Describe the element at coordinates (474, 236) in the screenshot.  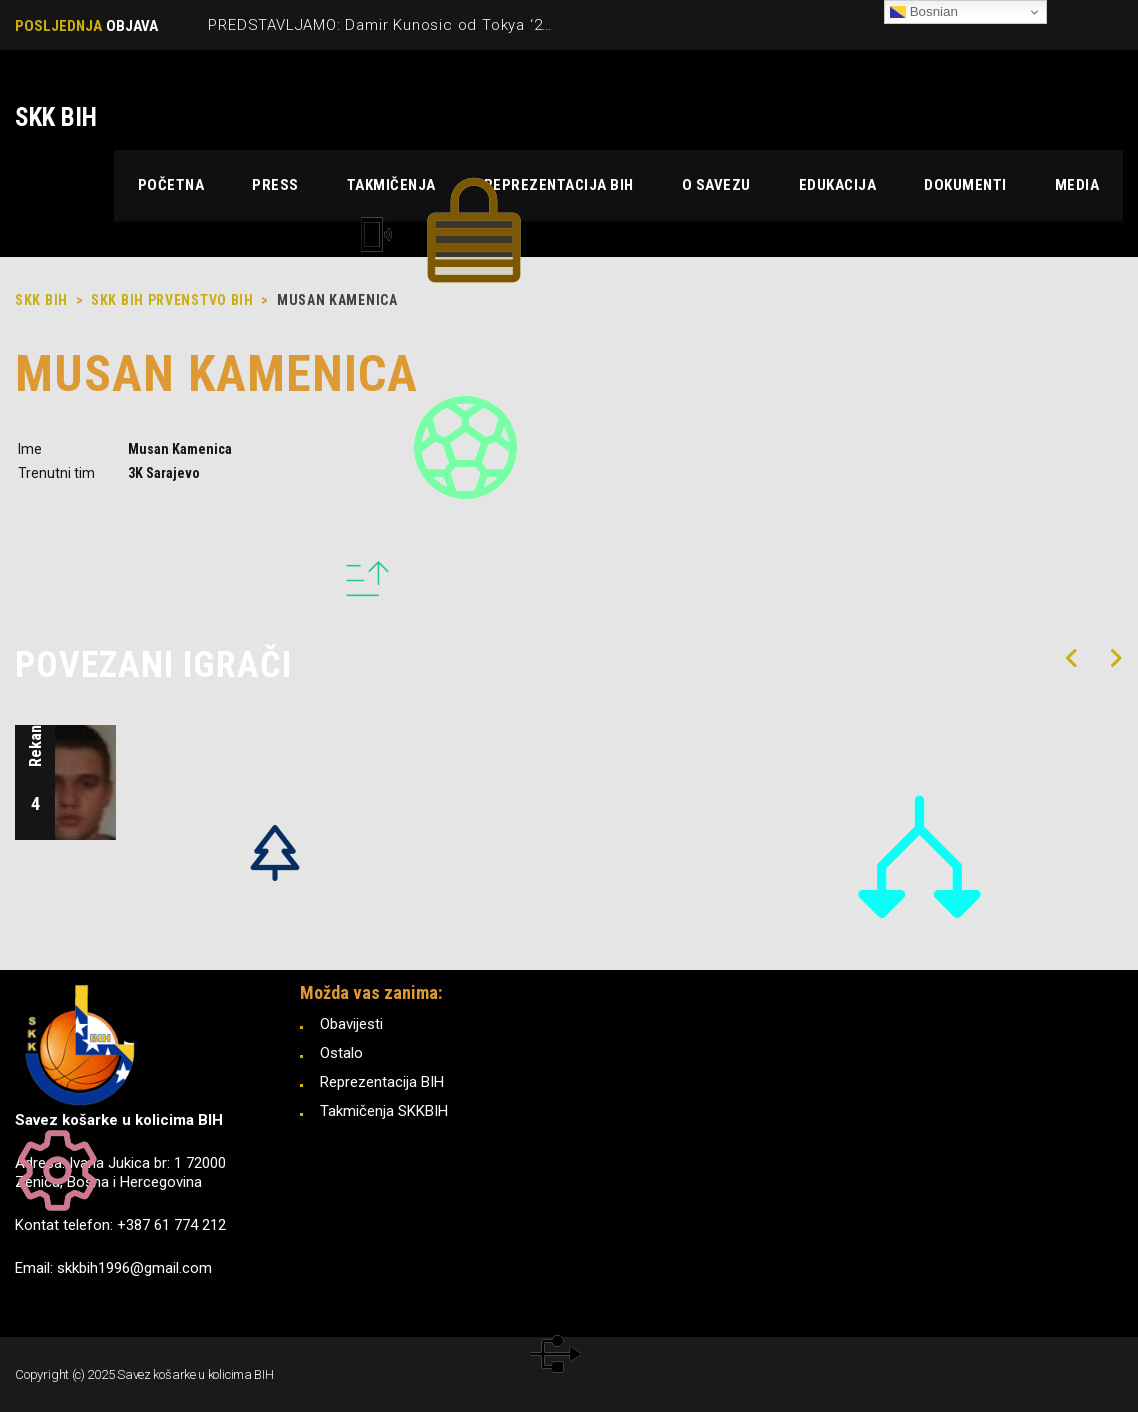
I see `indicates secure or encrypted content` at that location.